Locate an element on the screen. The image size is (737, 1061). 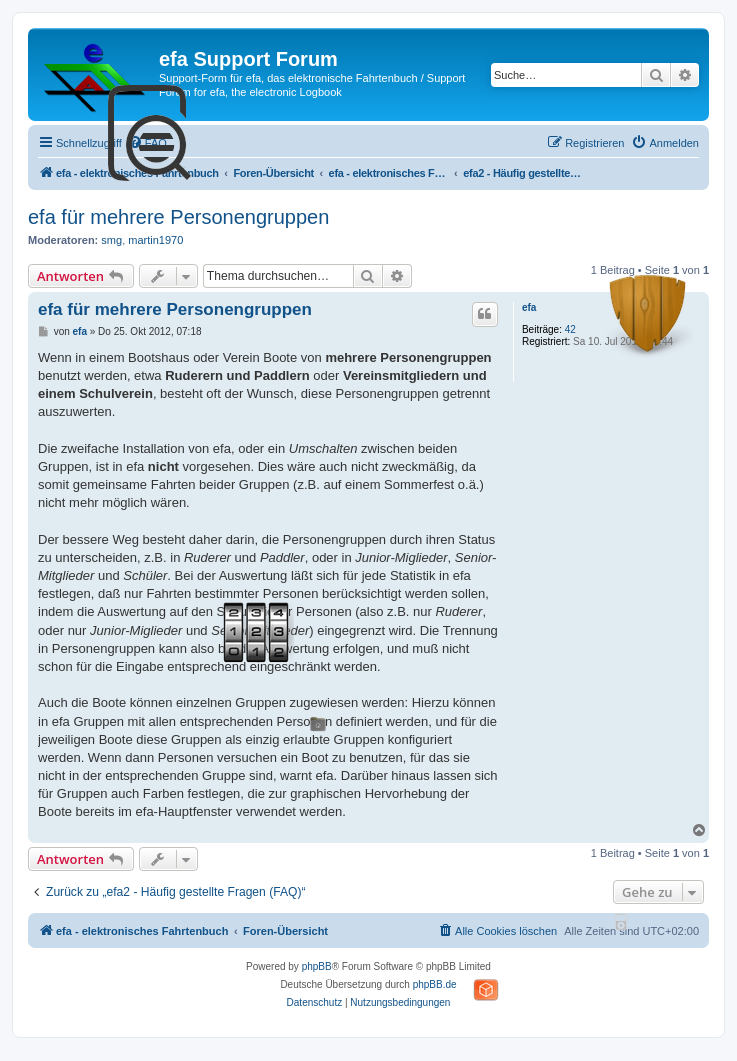
access media player device is located at coordinates (621, 922).